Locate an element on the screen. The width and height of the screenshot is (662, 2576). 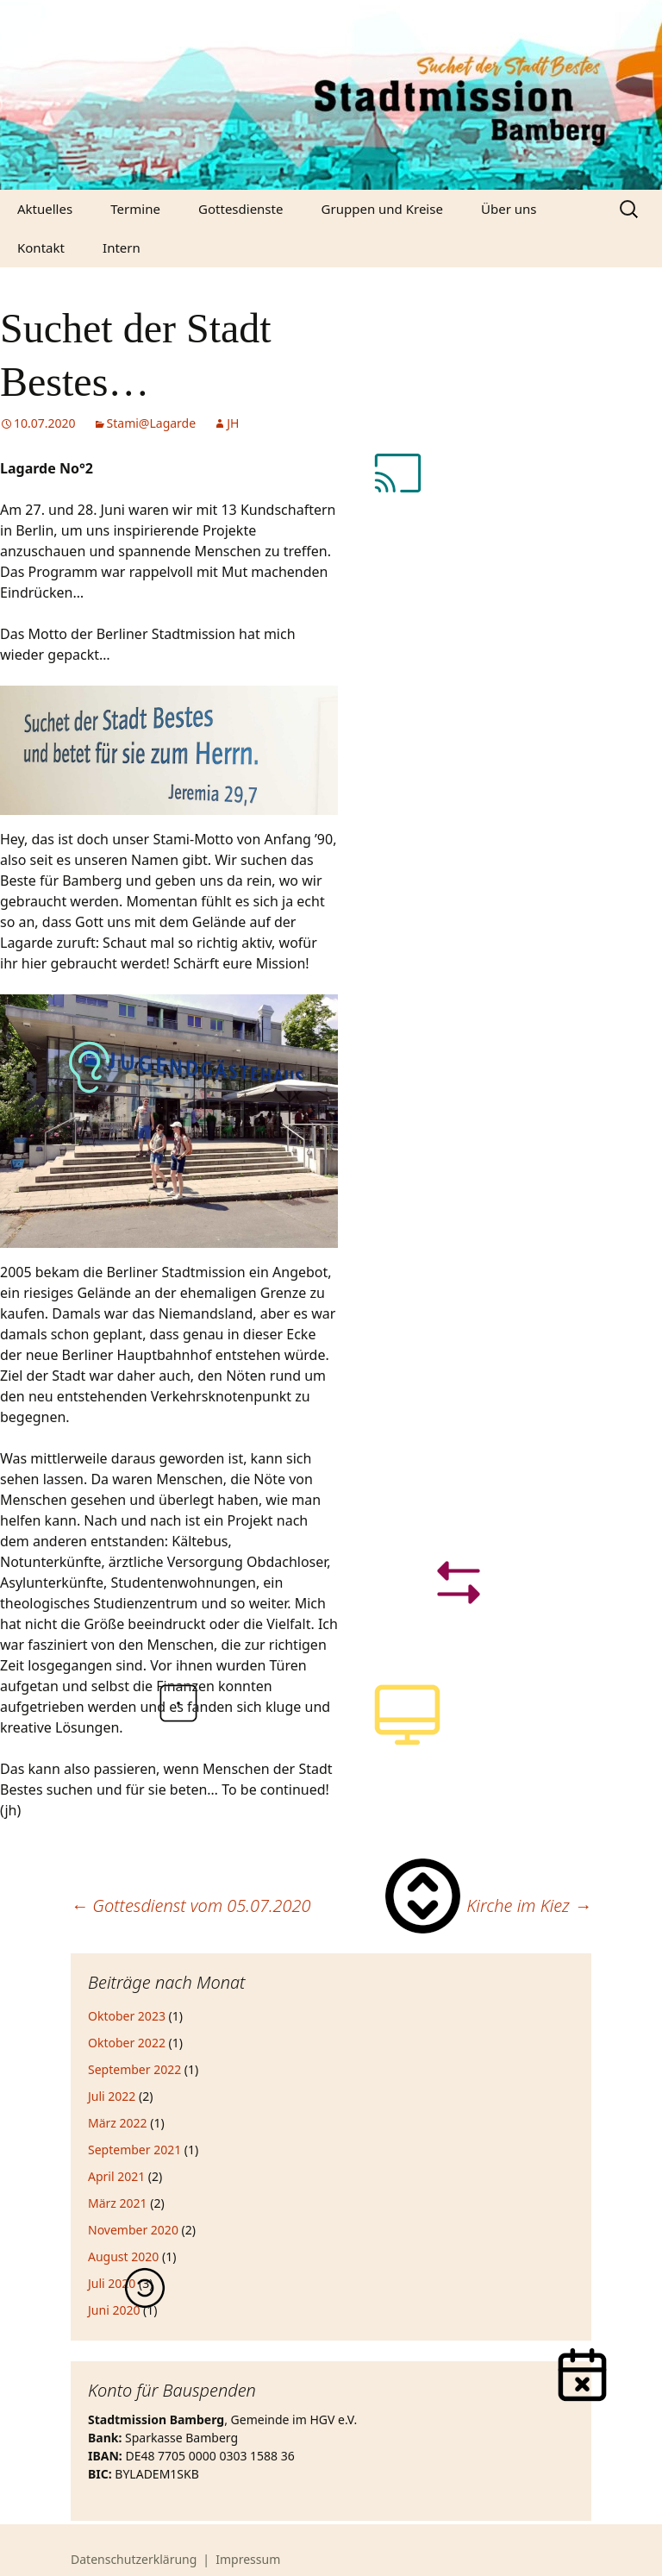
access audio or hearing settings is located at coordinates (89, 1067).